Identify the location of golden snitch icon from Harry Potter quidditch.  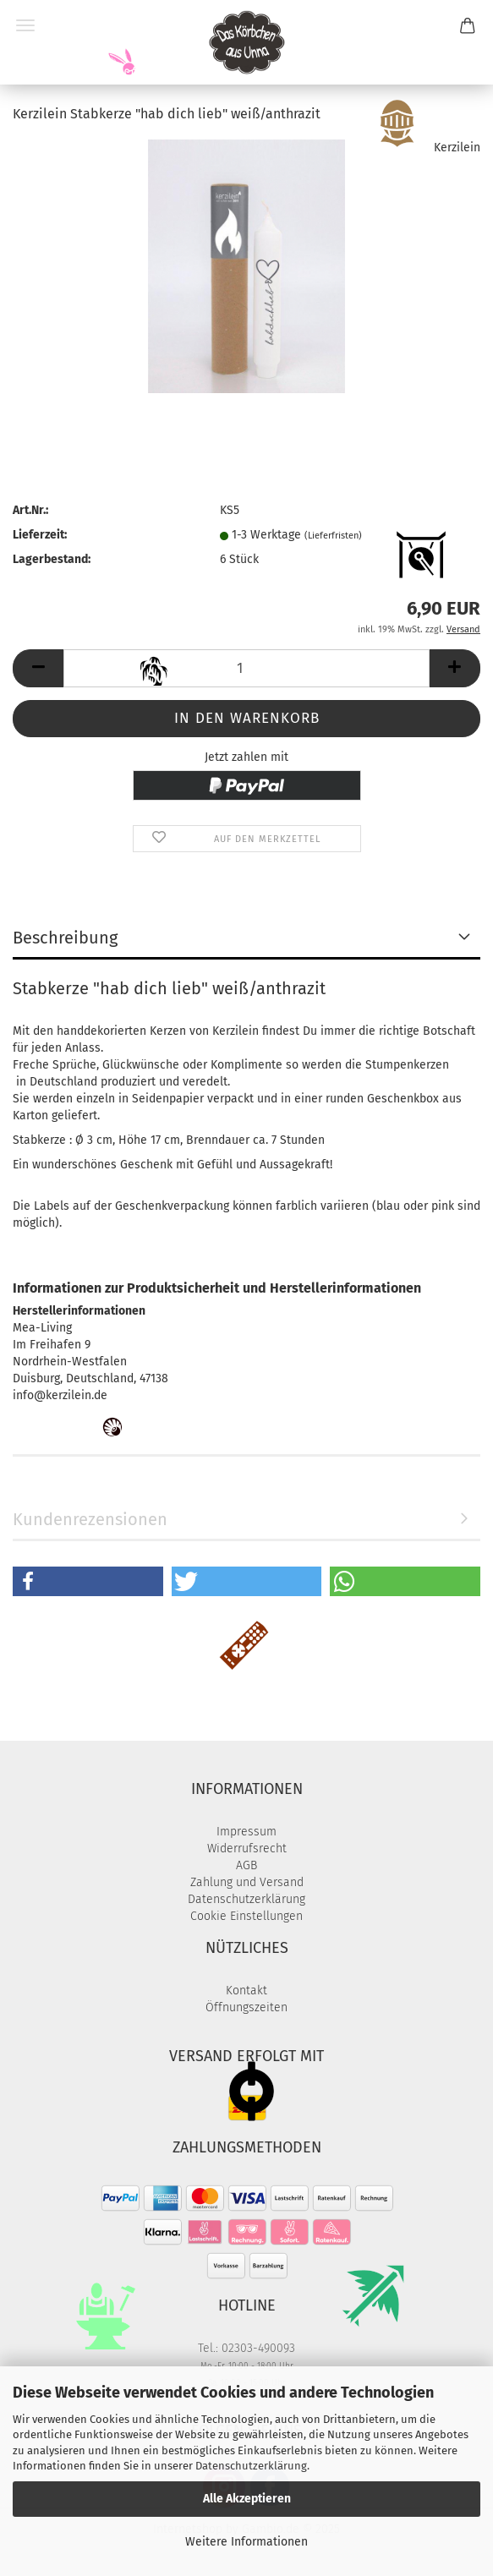
(122, 62).